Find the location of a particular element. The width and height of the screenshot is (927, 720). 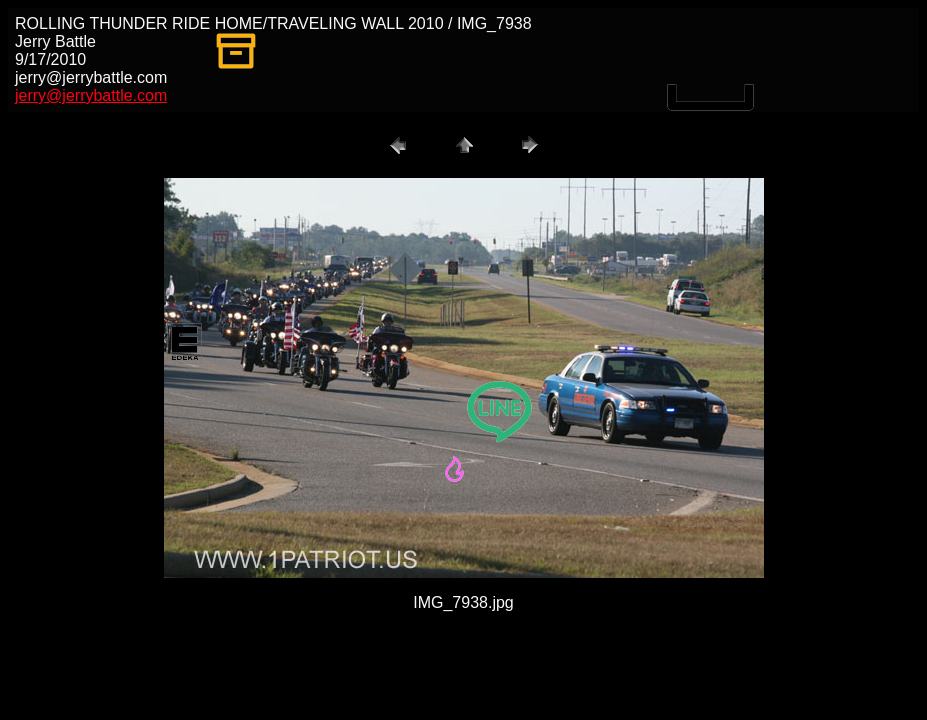

open the EDEKA grocery store app is located at coordinates (184, 343).